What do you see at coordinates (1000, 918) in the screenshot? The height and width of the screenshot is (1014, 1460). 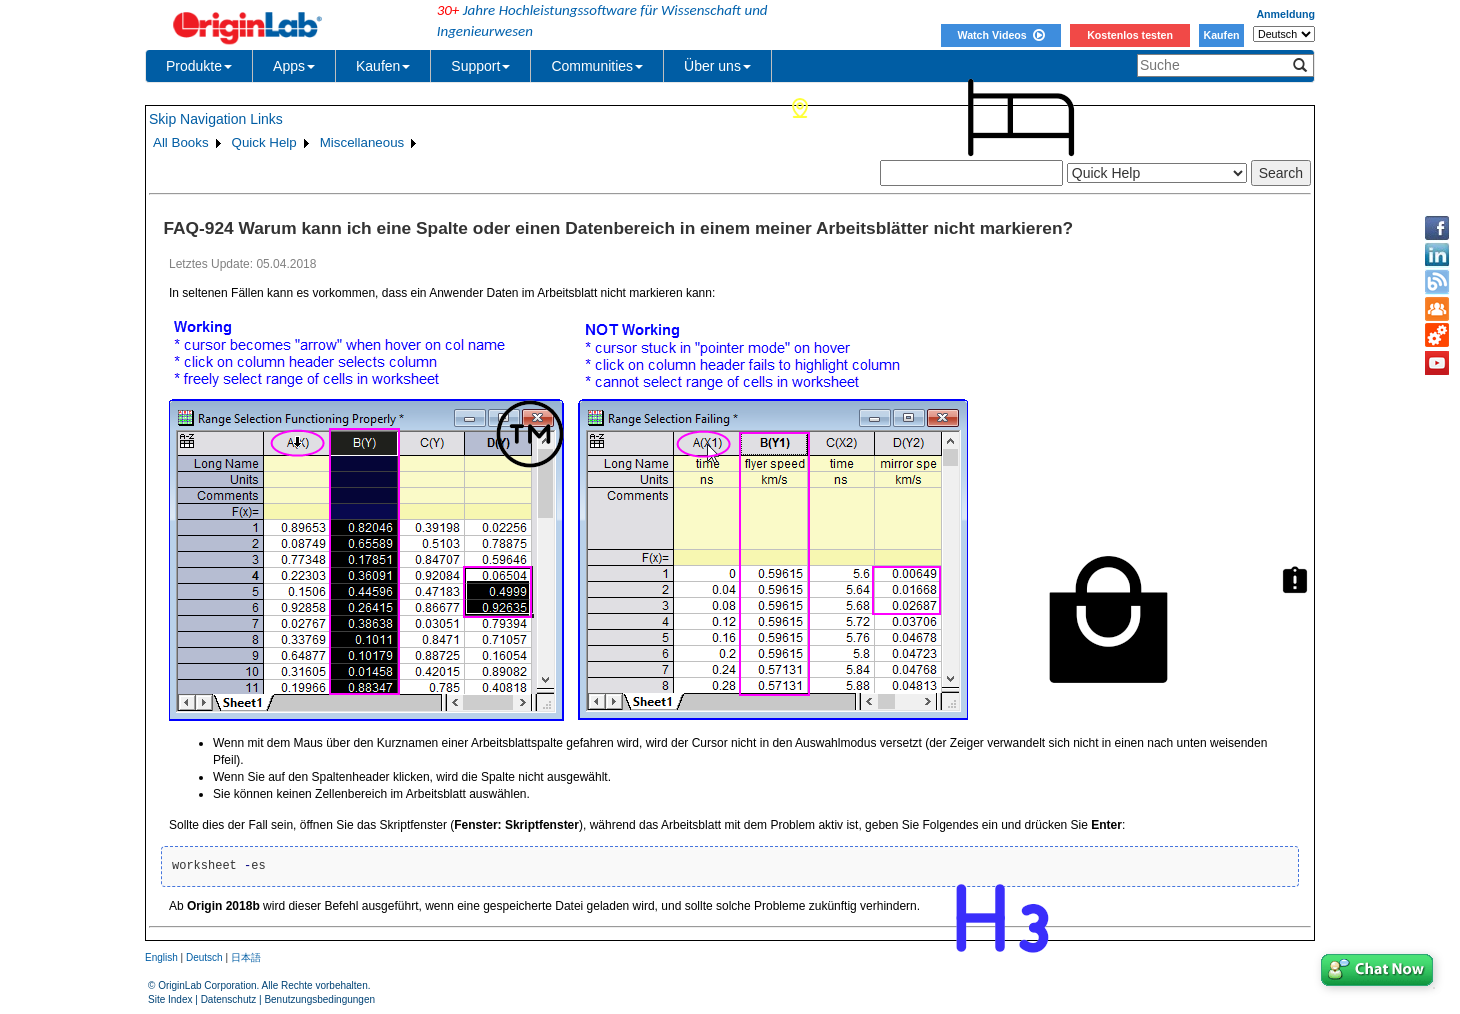 I see `format text as heading level 3` at bounding box center [1000, 918].